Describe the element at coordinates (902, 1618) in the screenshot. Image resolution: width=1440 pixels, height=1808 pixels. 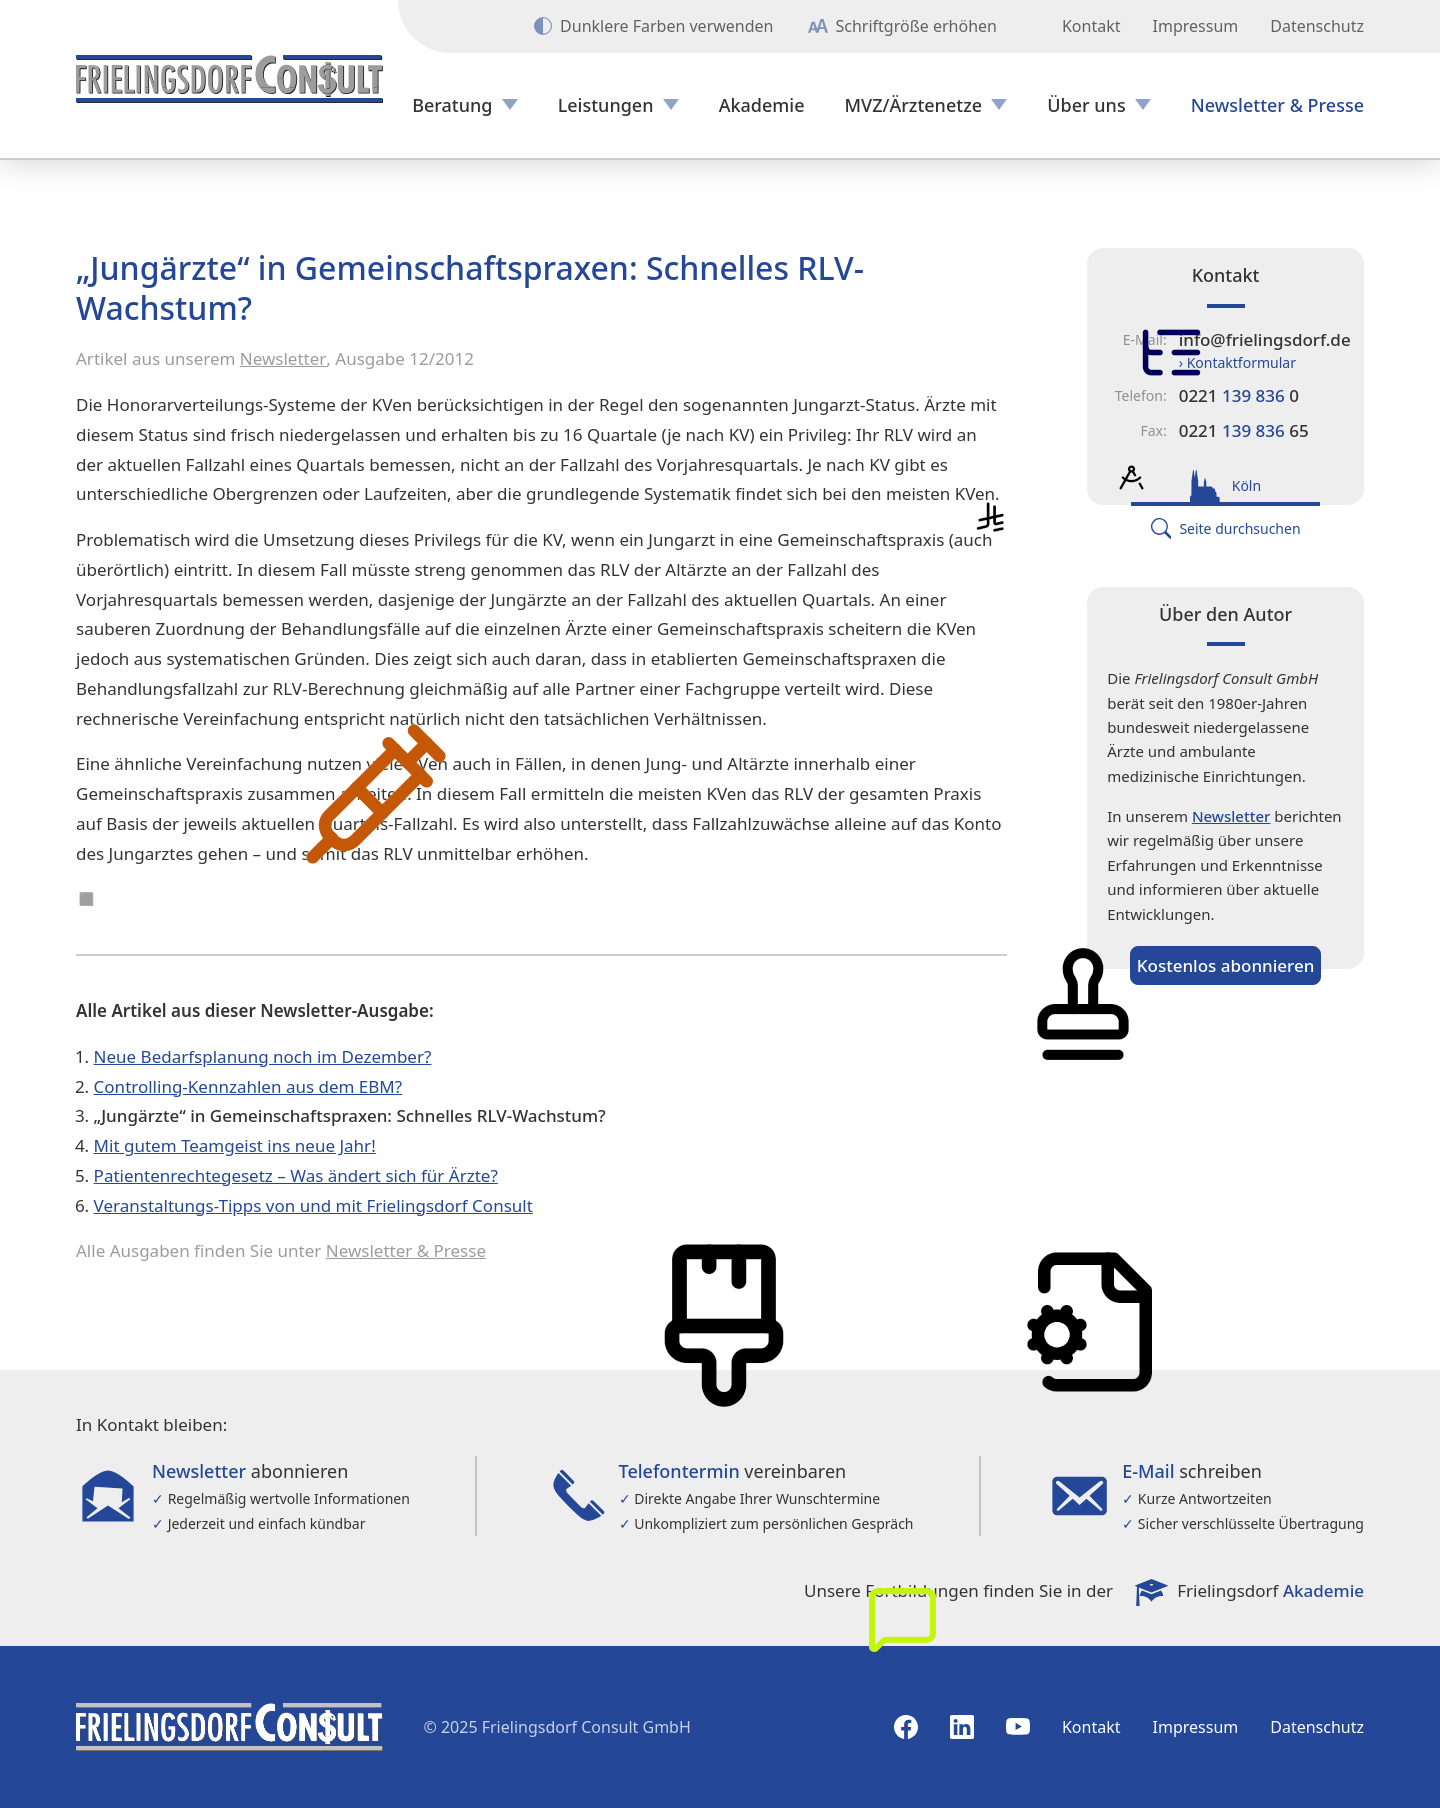
I see `open chat or messaging` at that location.